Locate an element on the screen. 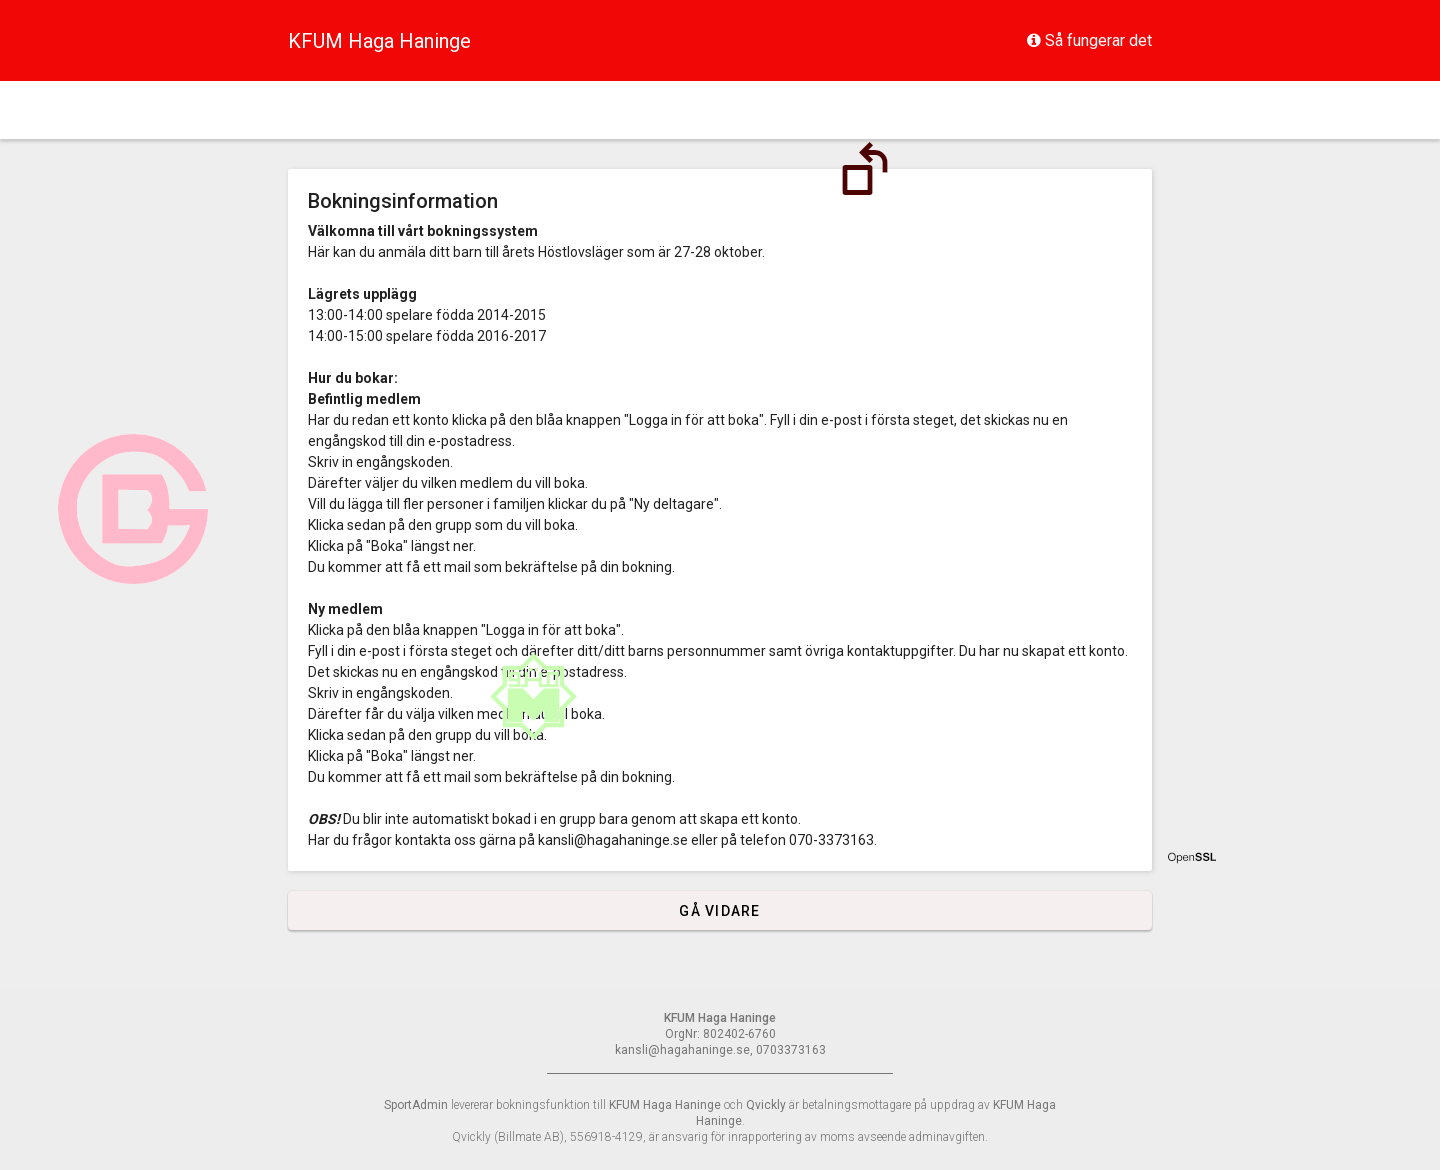 Image resolution: width=1440 pixels, height=1170 pixels. OpenSSL cryptography library logo is located at coordinates (1192, 858).